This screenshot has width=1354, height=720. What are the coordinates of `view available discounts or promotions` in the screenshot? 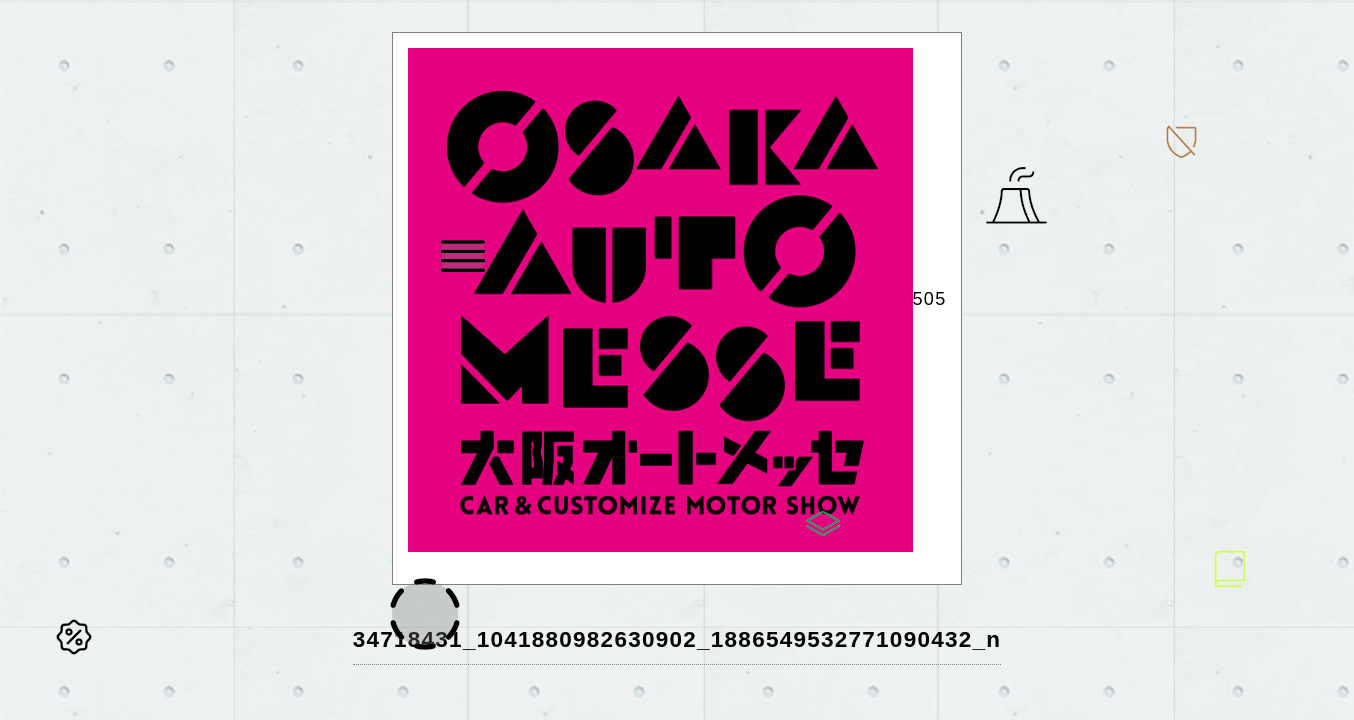 It's located at (74, 637).